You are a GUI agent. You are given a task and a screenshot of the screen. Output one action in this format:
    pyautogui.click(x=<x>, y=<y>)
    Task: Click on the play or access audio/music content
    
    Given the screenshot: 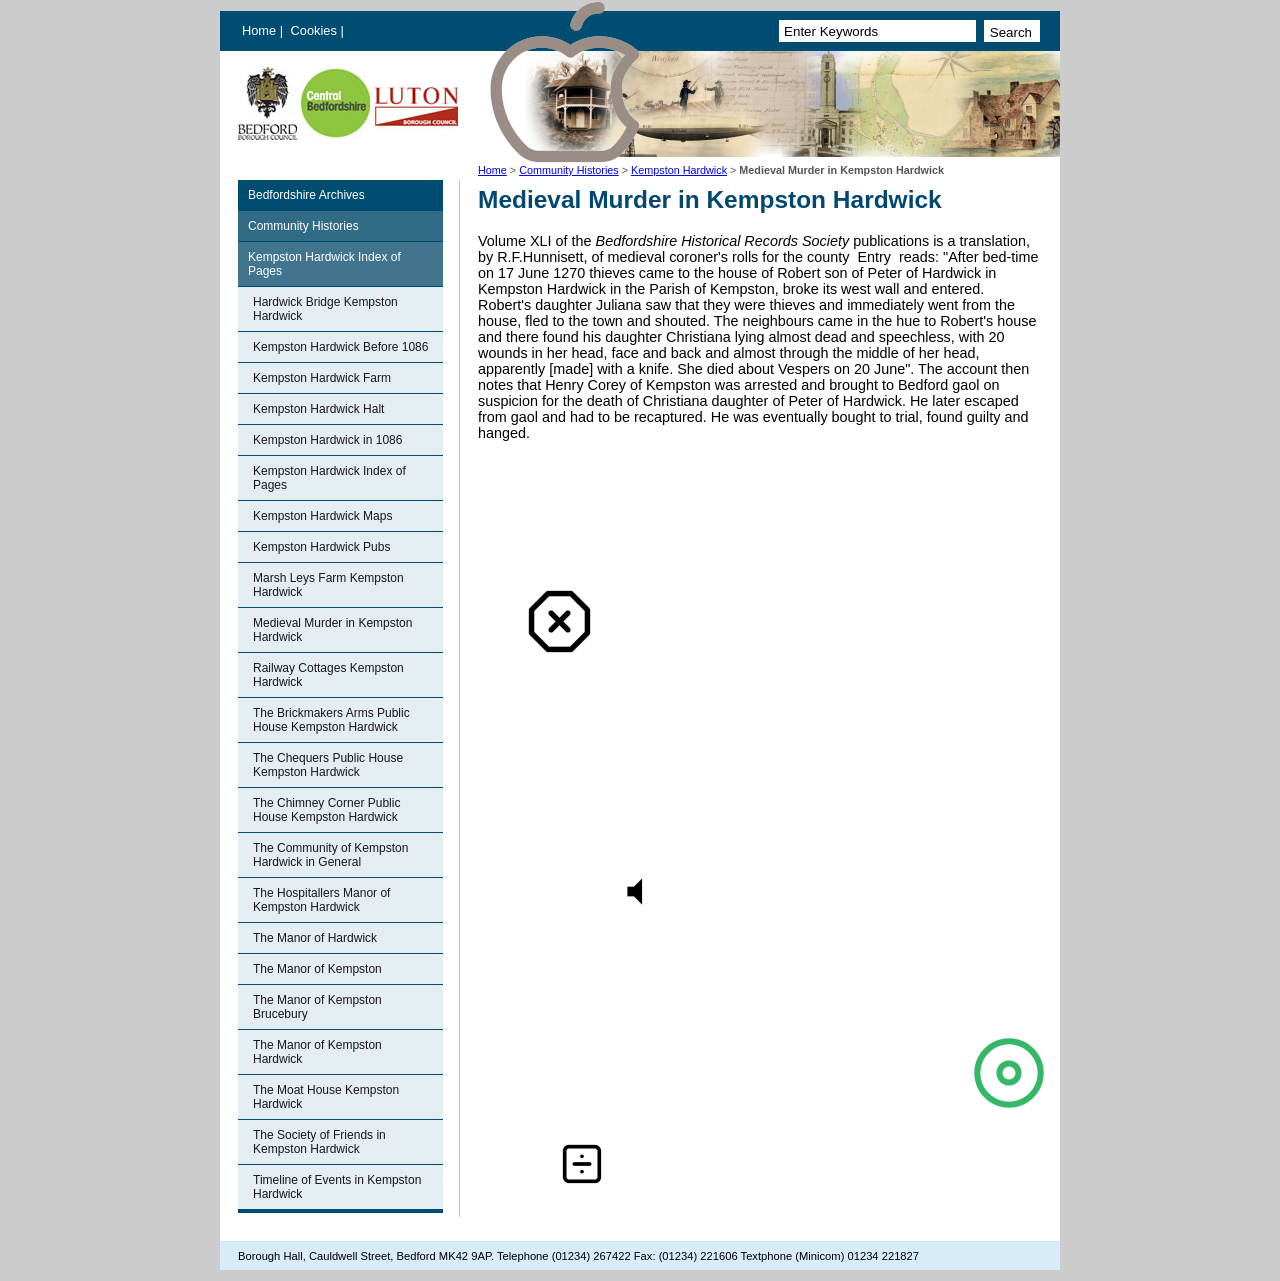 What is the action you would take?
    pyautogui.click(x=1009, y=1073)
    